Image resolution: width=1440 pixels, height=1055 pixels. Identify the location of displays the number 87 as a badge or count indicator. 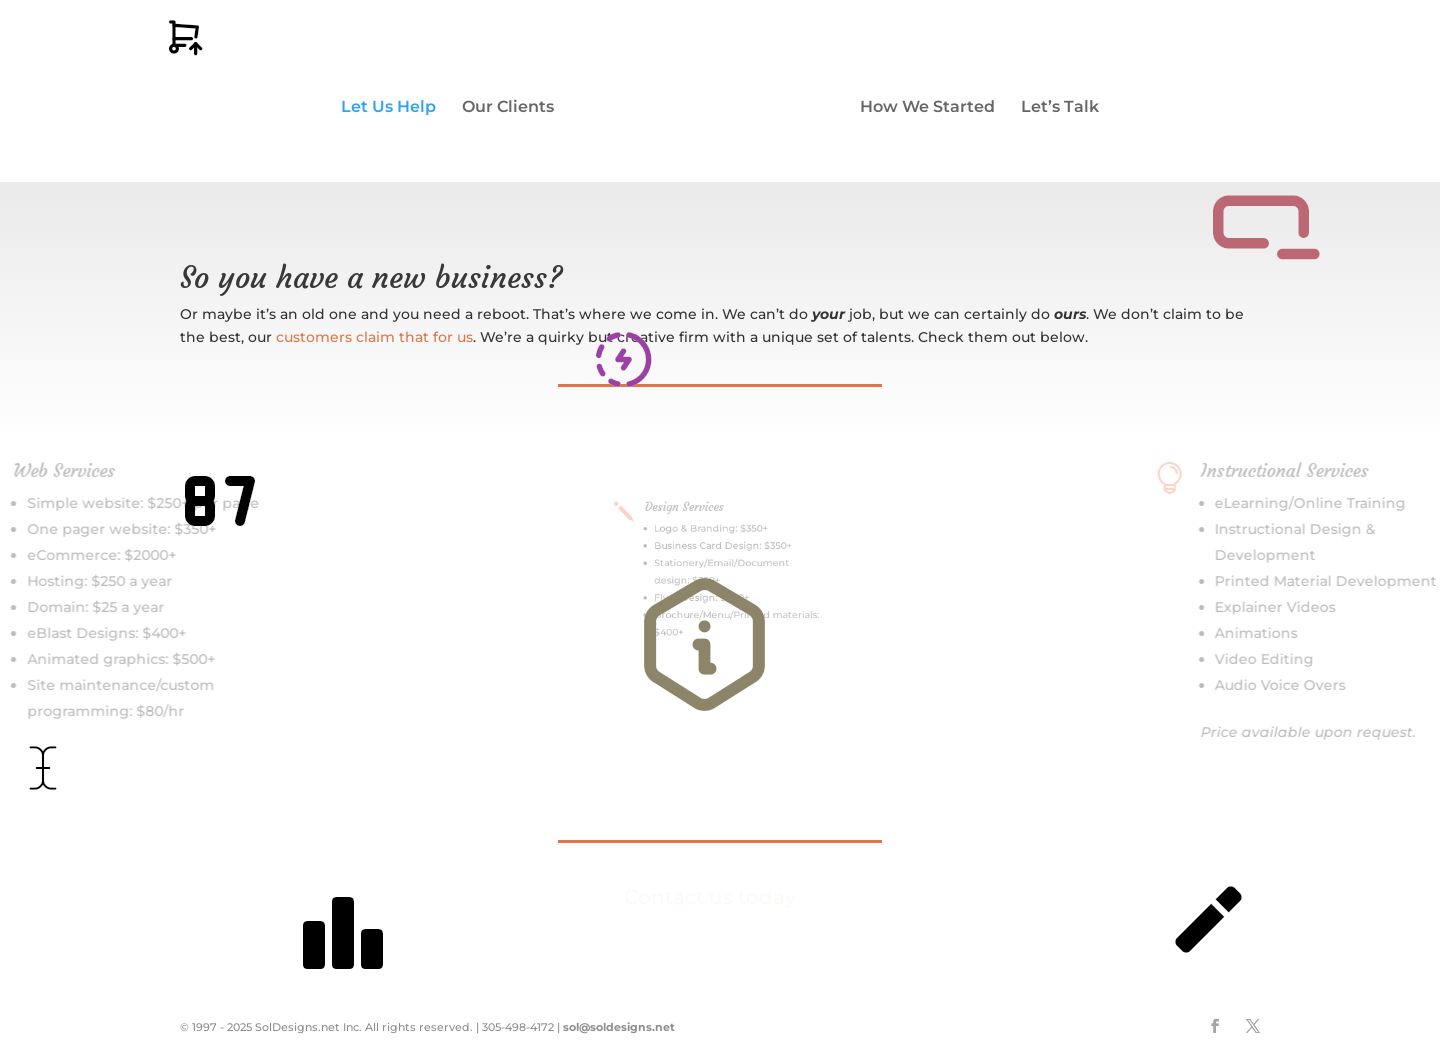
(220, 501).